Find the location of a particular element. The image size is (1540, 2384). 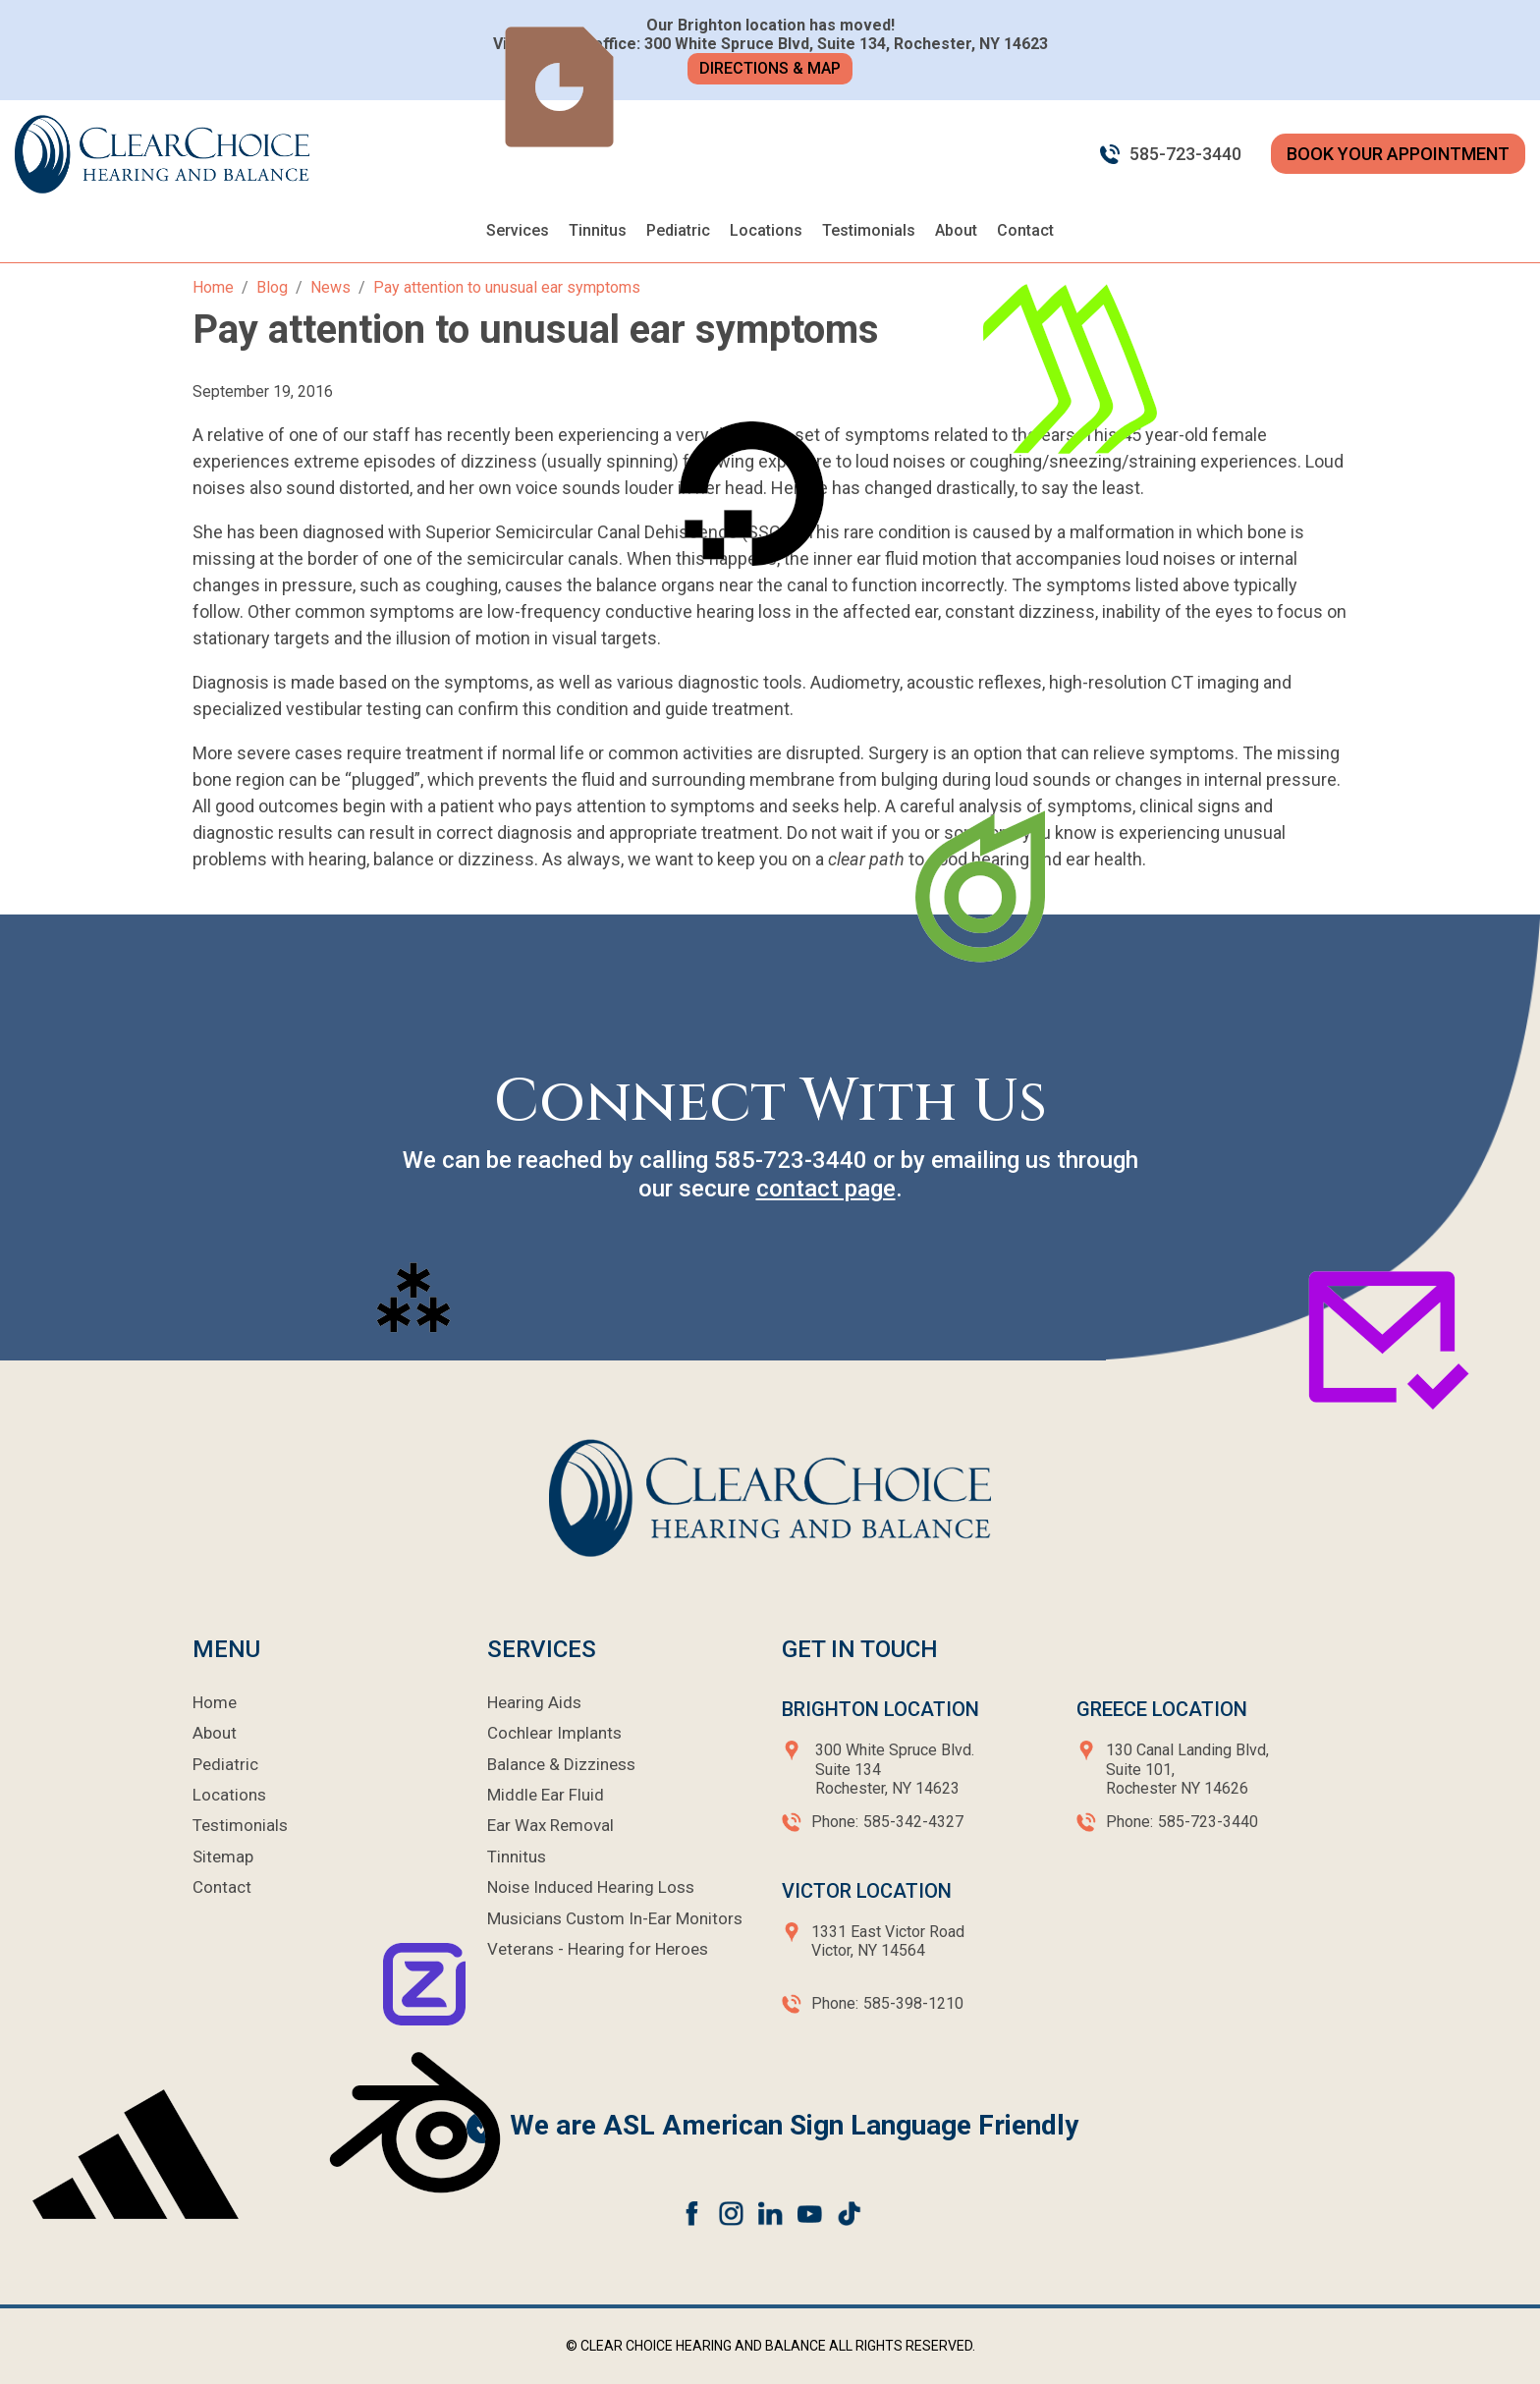

open wikibooks website or app is located at coordinates (1070, 368).